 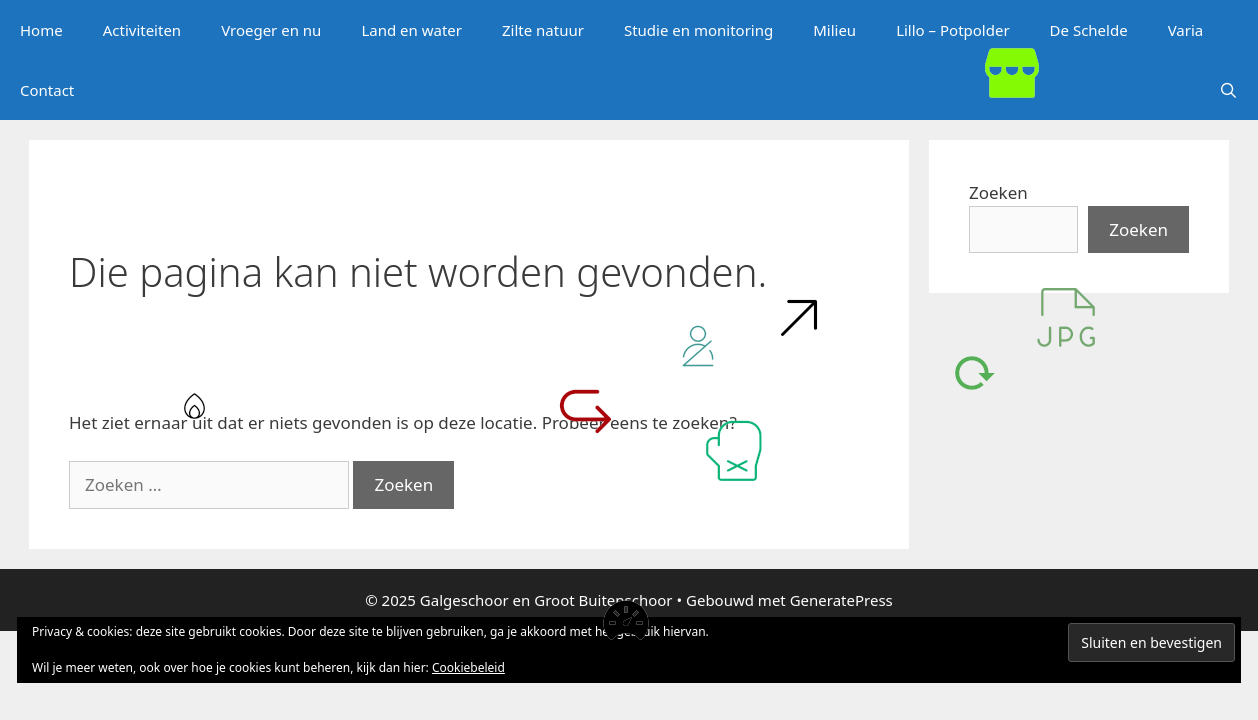 What do you see at coordinates (1068, 320) in the screenshot?
I see `view or open a JPG image file` at bounding box center [1068, 320].